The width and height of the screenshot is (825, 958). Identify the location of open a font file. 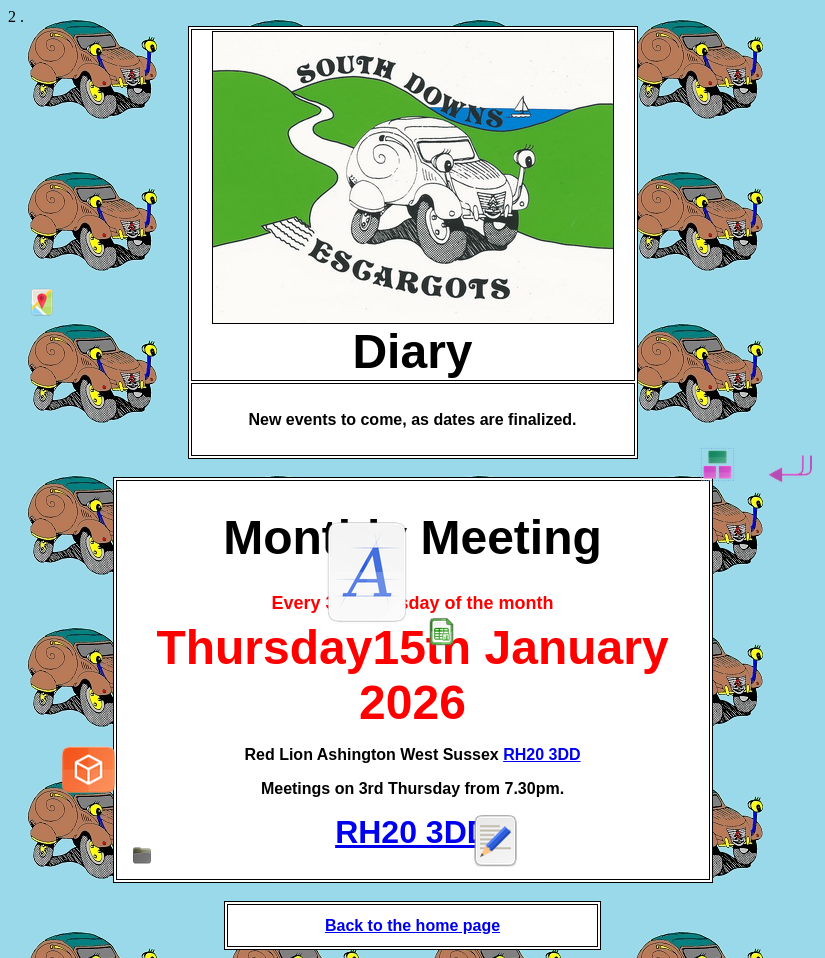
(367, 572).